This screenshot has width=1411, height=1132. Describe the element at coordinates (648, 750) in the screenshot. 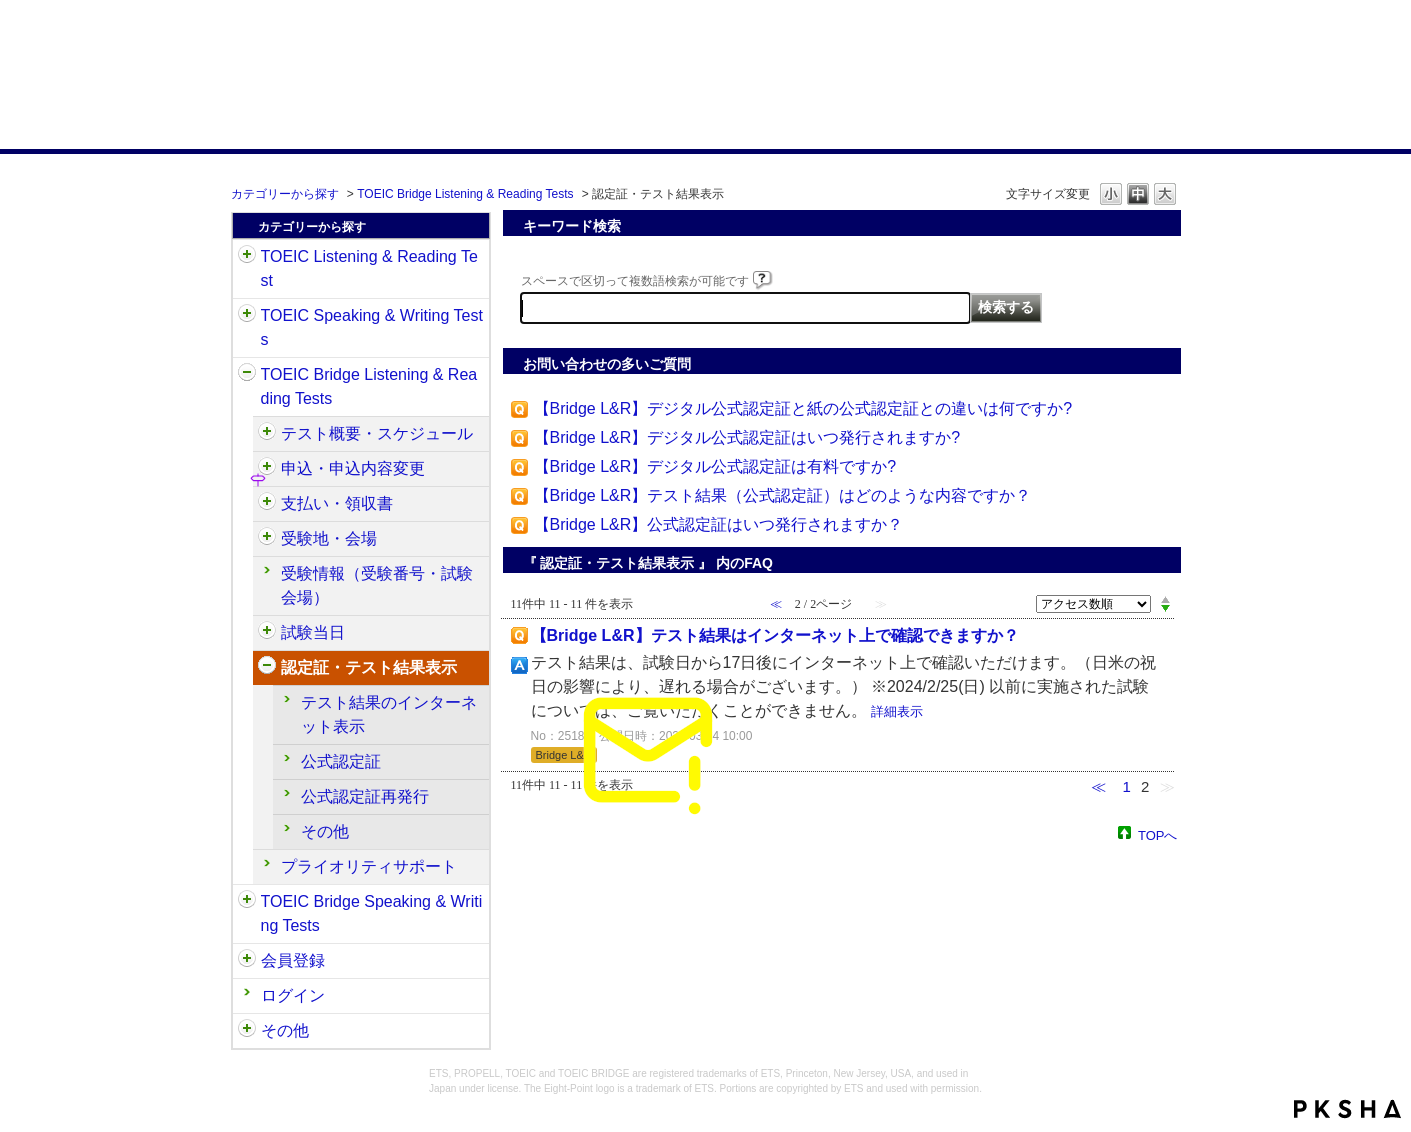

I see `indicates a problem with an email or message` at that location.